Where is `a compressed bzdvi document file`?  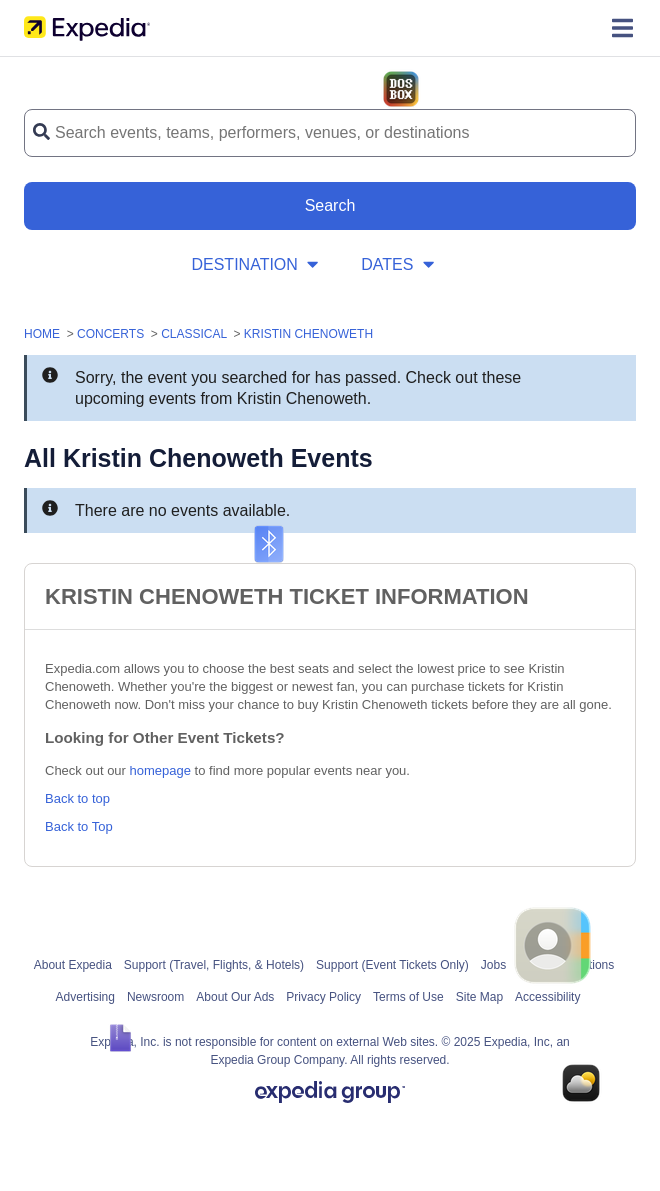 a compressed bzdvi document file is located at coordinates (120, 1038).